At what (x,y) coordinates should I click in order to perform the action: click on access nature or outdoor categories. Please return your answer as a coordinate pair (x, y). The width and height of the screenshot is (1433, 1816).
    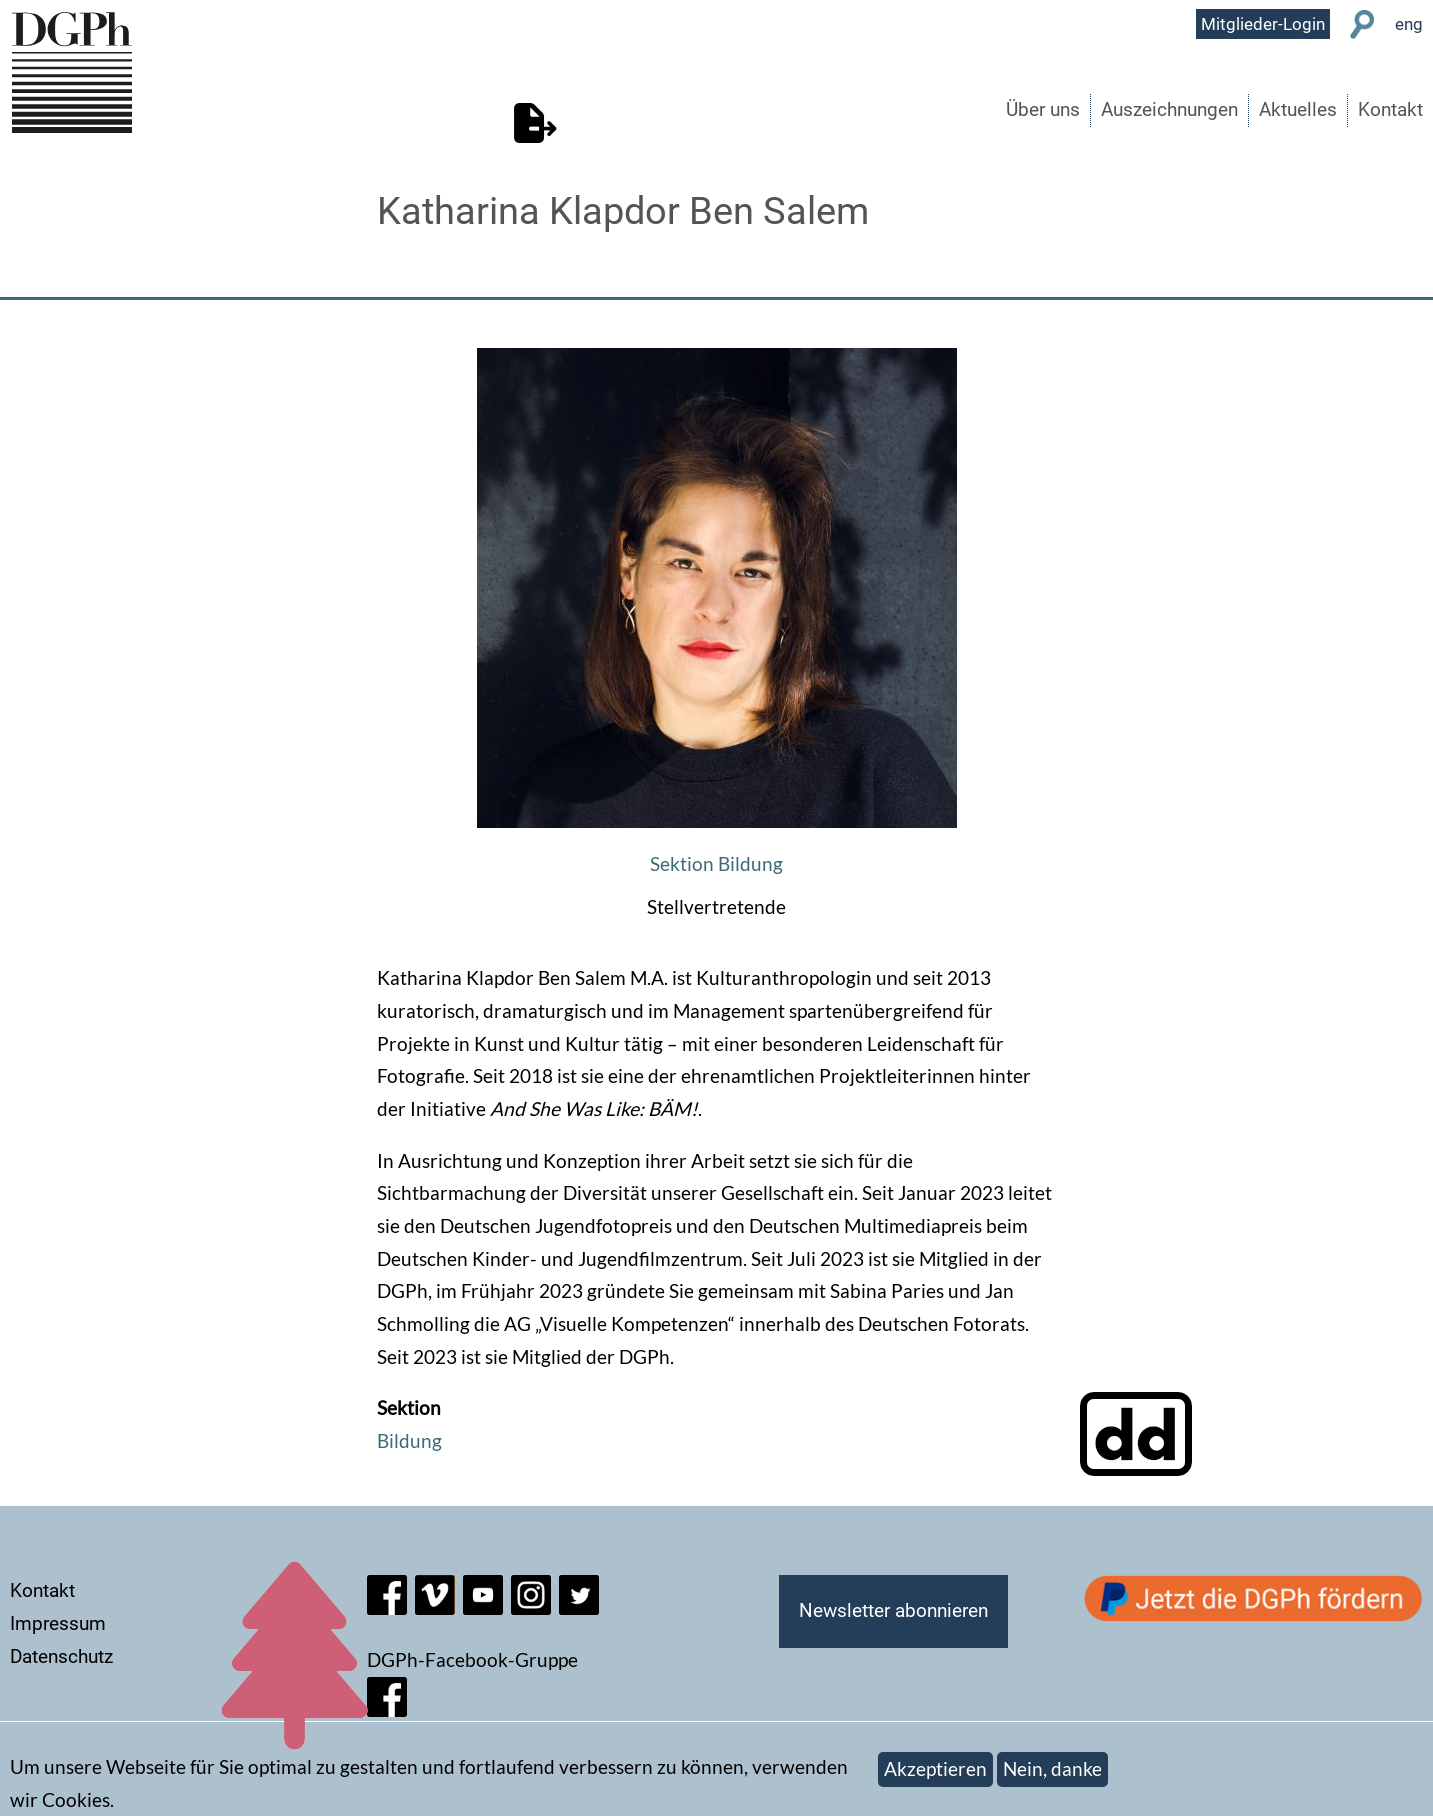
    Looking at the image, I should click on (294, 1655).